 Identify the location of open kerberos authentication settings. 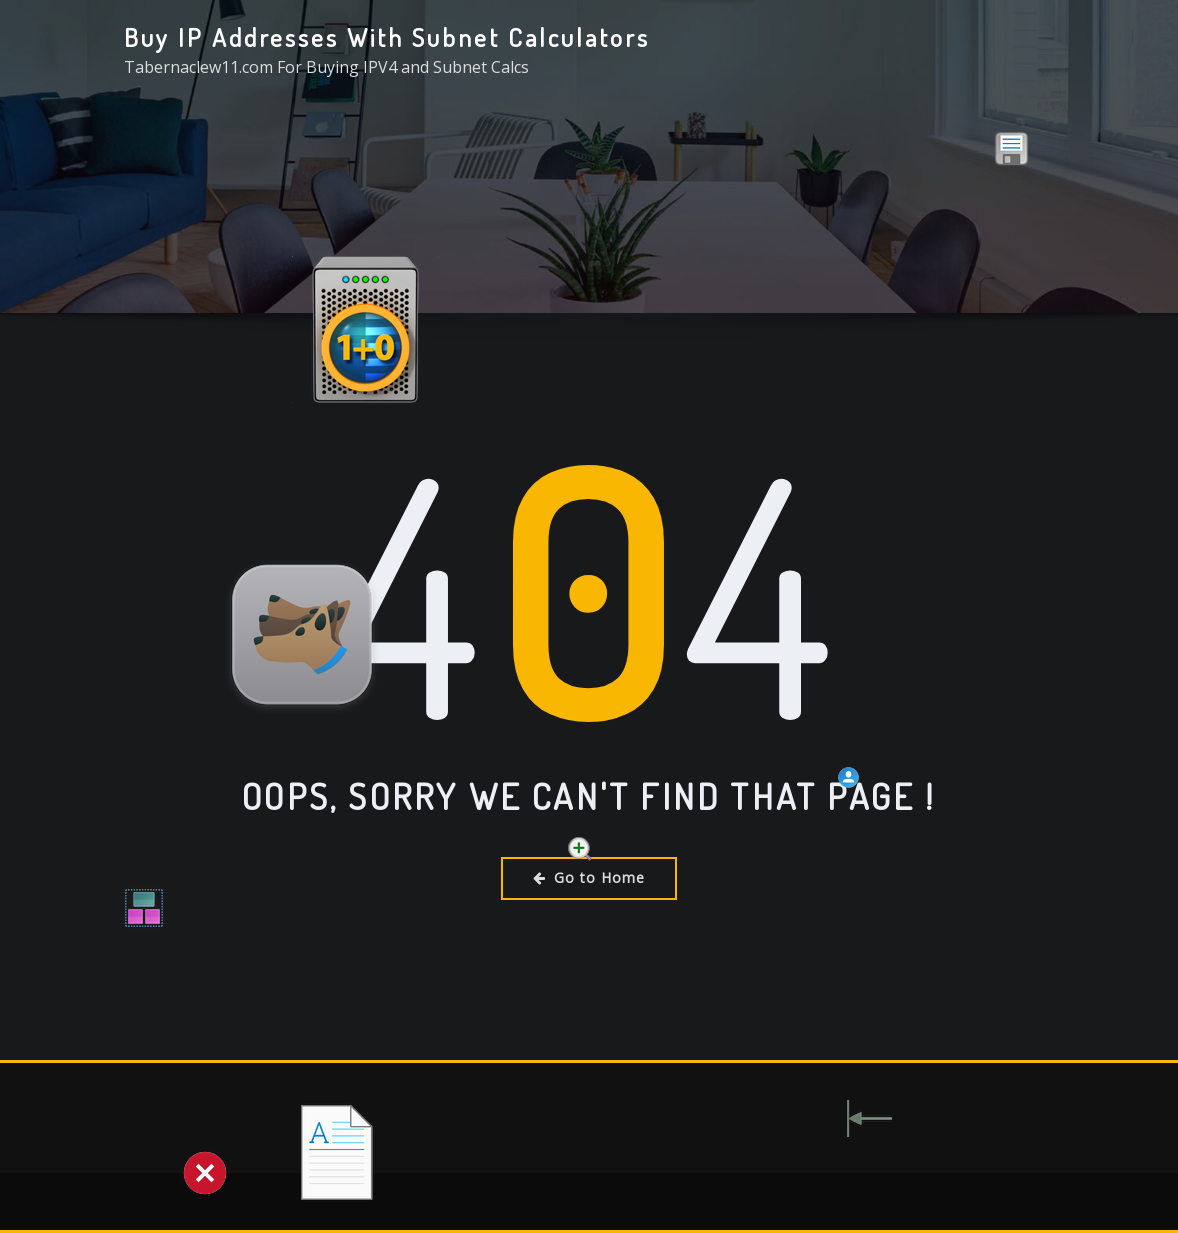
(302, 637).